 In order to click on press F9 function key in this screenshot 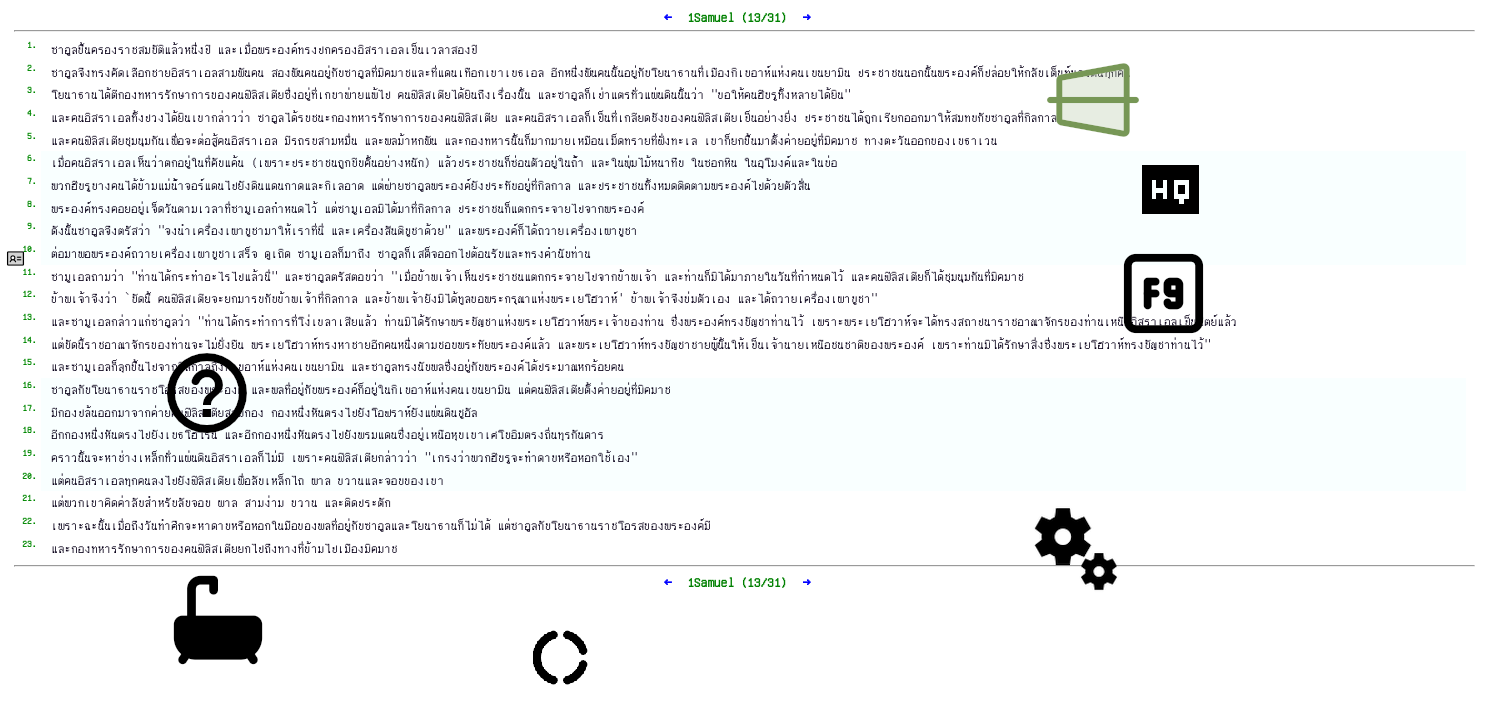, I will do `click(1163, 293)`.